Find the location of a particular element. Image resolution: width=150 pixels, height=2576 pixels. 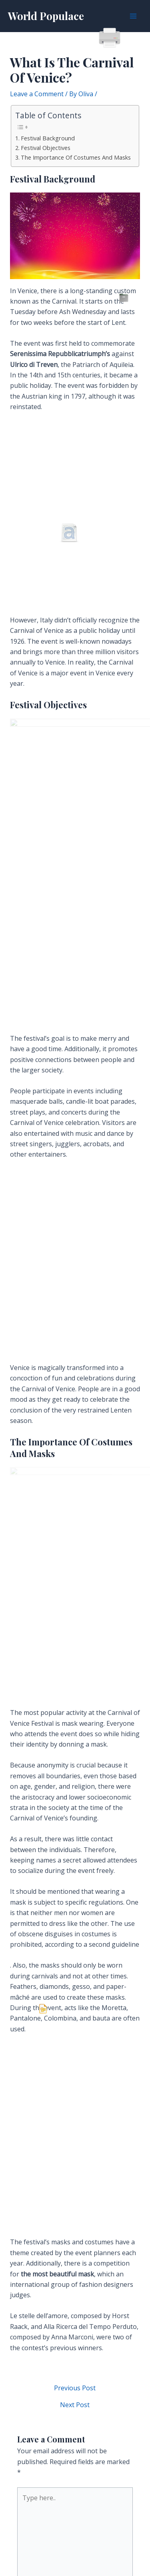

open the file manager is located at coordinates (124, 298).